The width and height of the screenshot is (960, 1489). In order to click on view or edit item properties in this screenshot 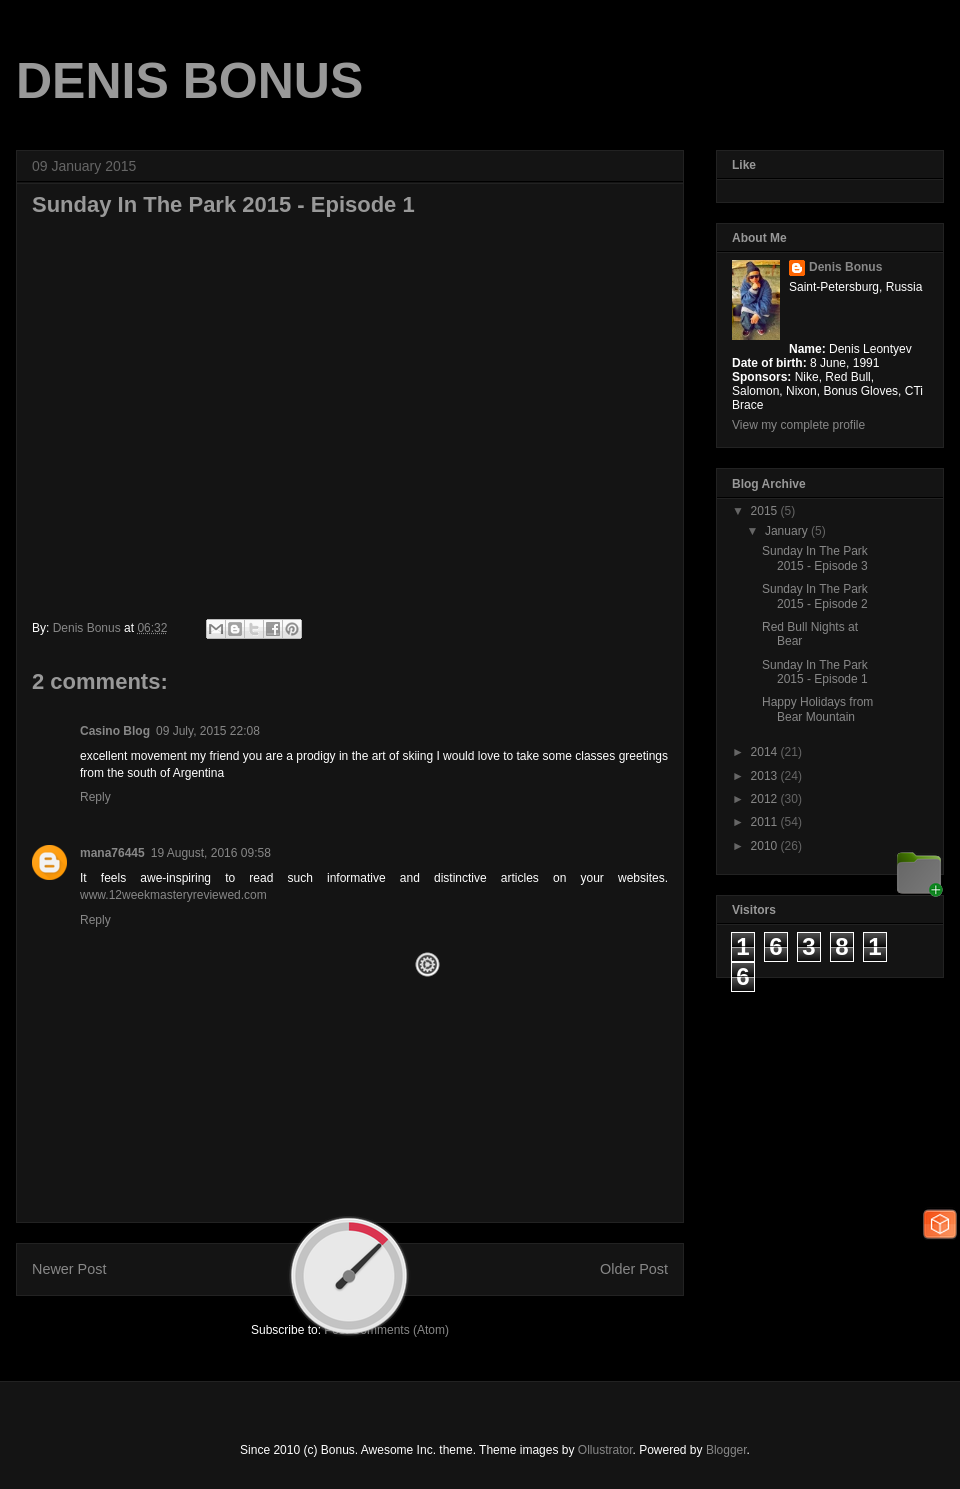, I will do `click(427, 964)`.